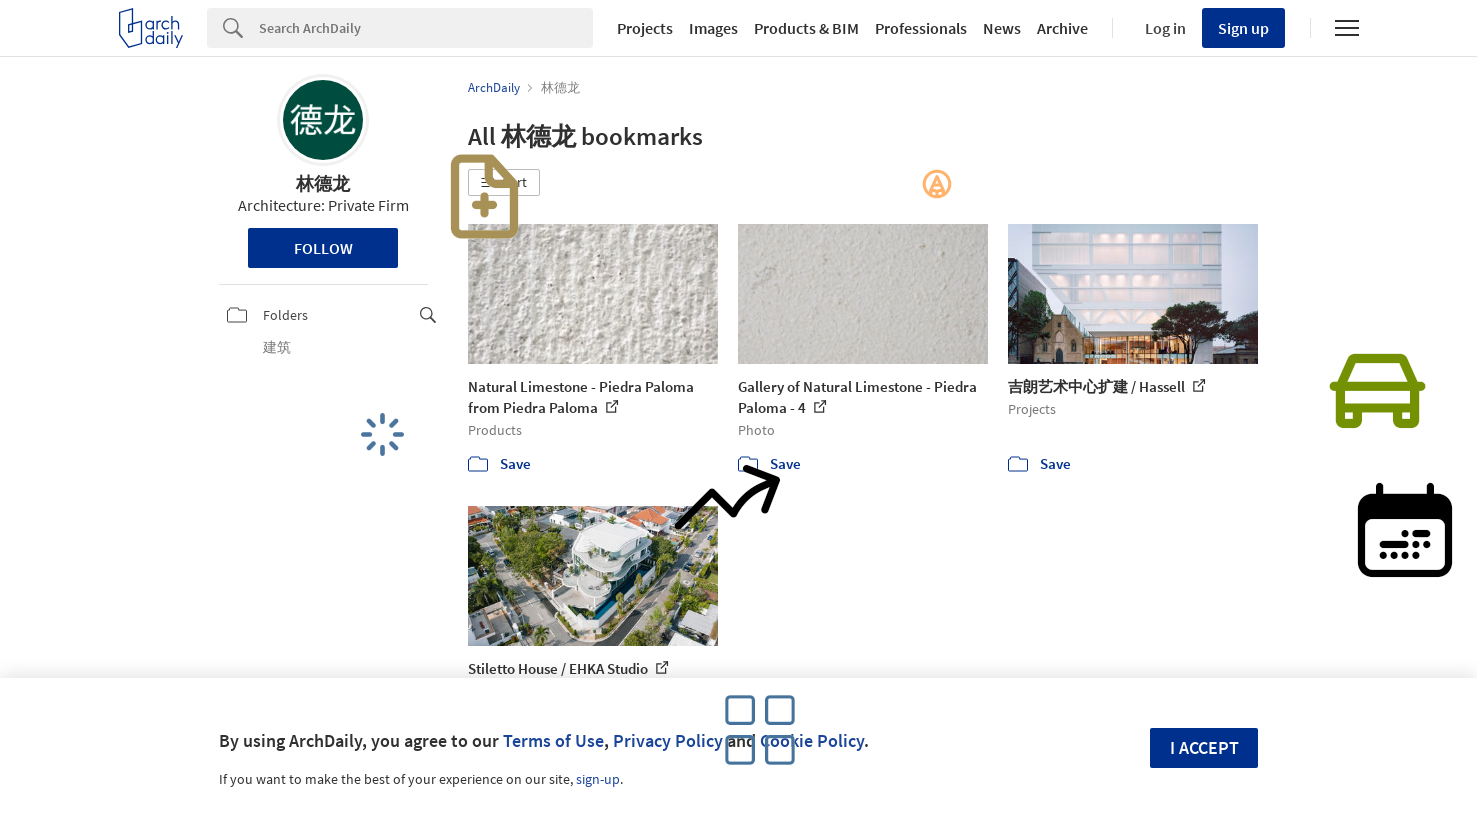  Describe the element at coordinates (382, 434) in the screenshot. I see `indicates content is loading` at that location.